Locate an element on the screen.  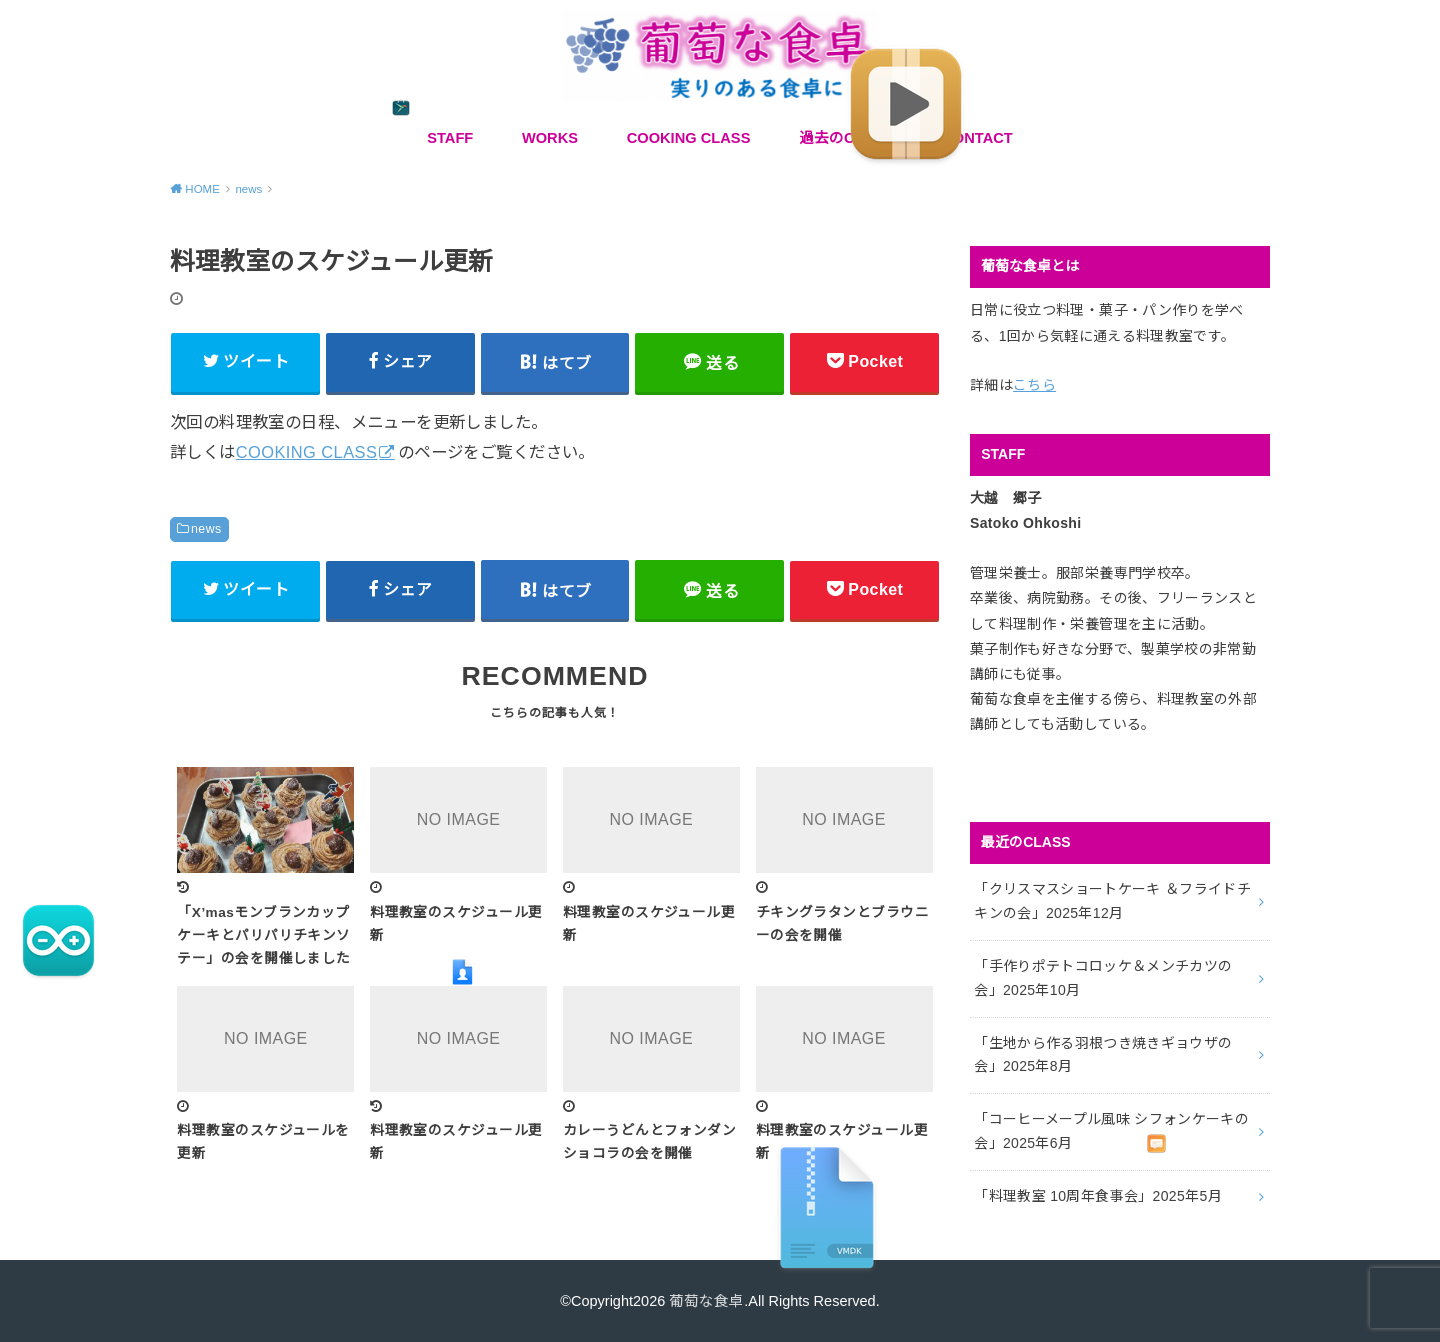
open the Arduino IDE application is located at coordinates (58, 940).